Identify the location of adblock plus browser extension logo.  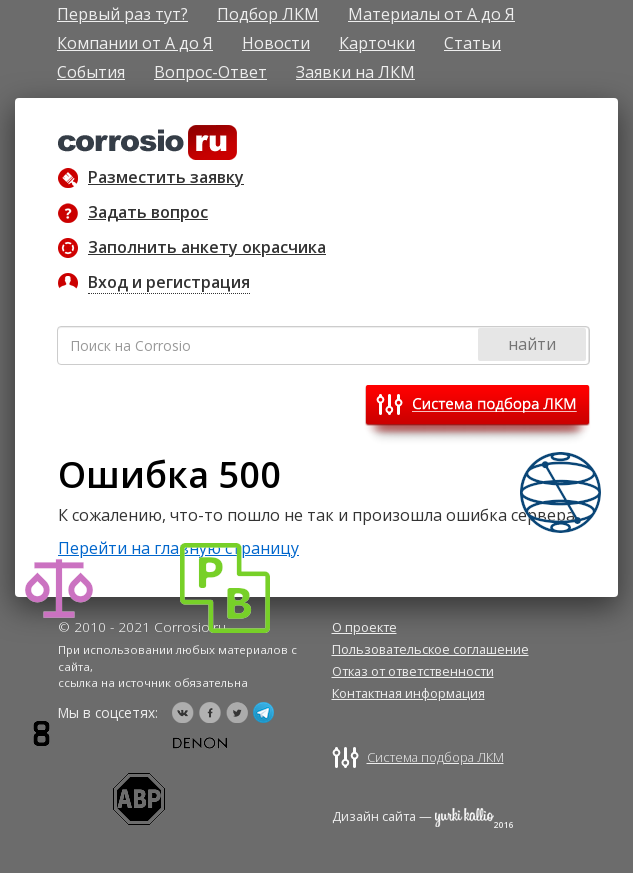
(139, 799).